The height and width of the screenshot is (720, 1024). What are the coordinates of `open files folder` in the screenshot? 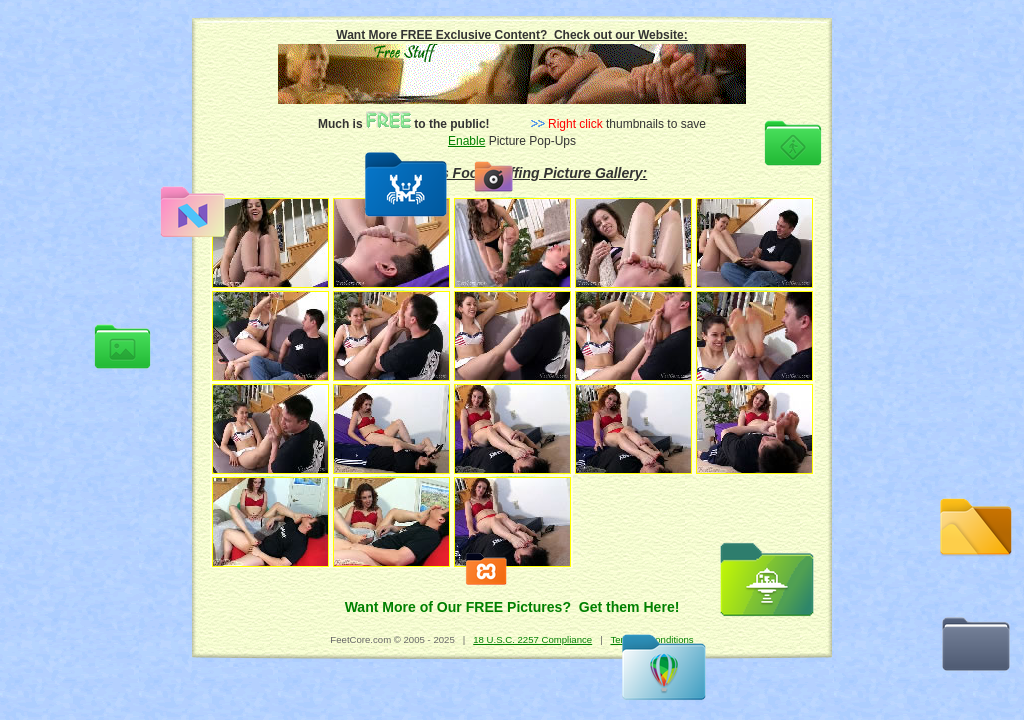 It's located at (975, 528).